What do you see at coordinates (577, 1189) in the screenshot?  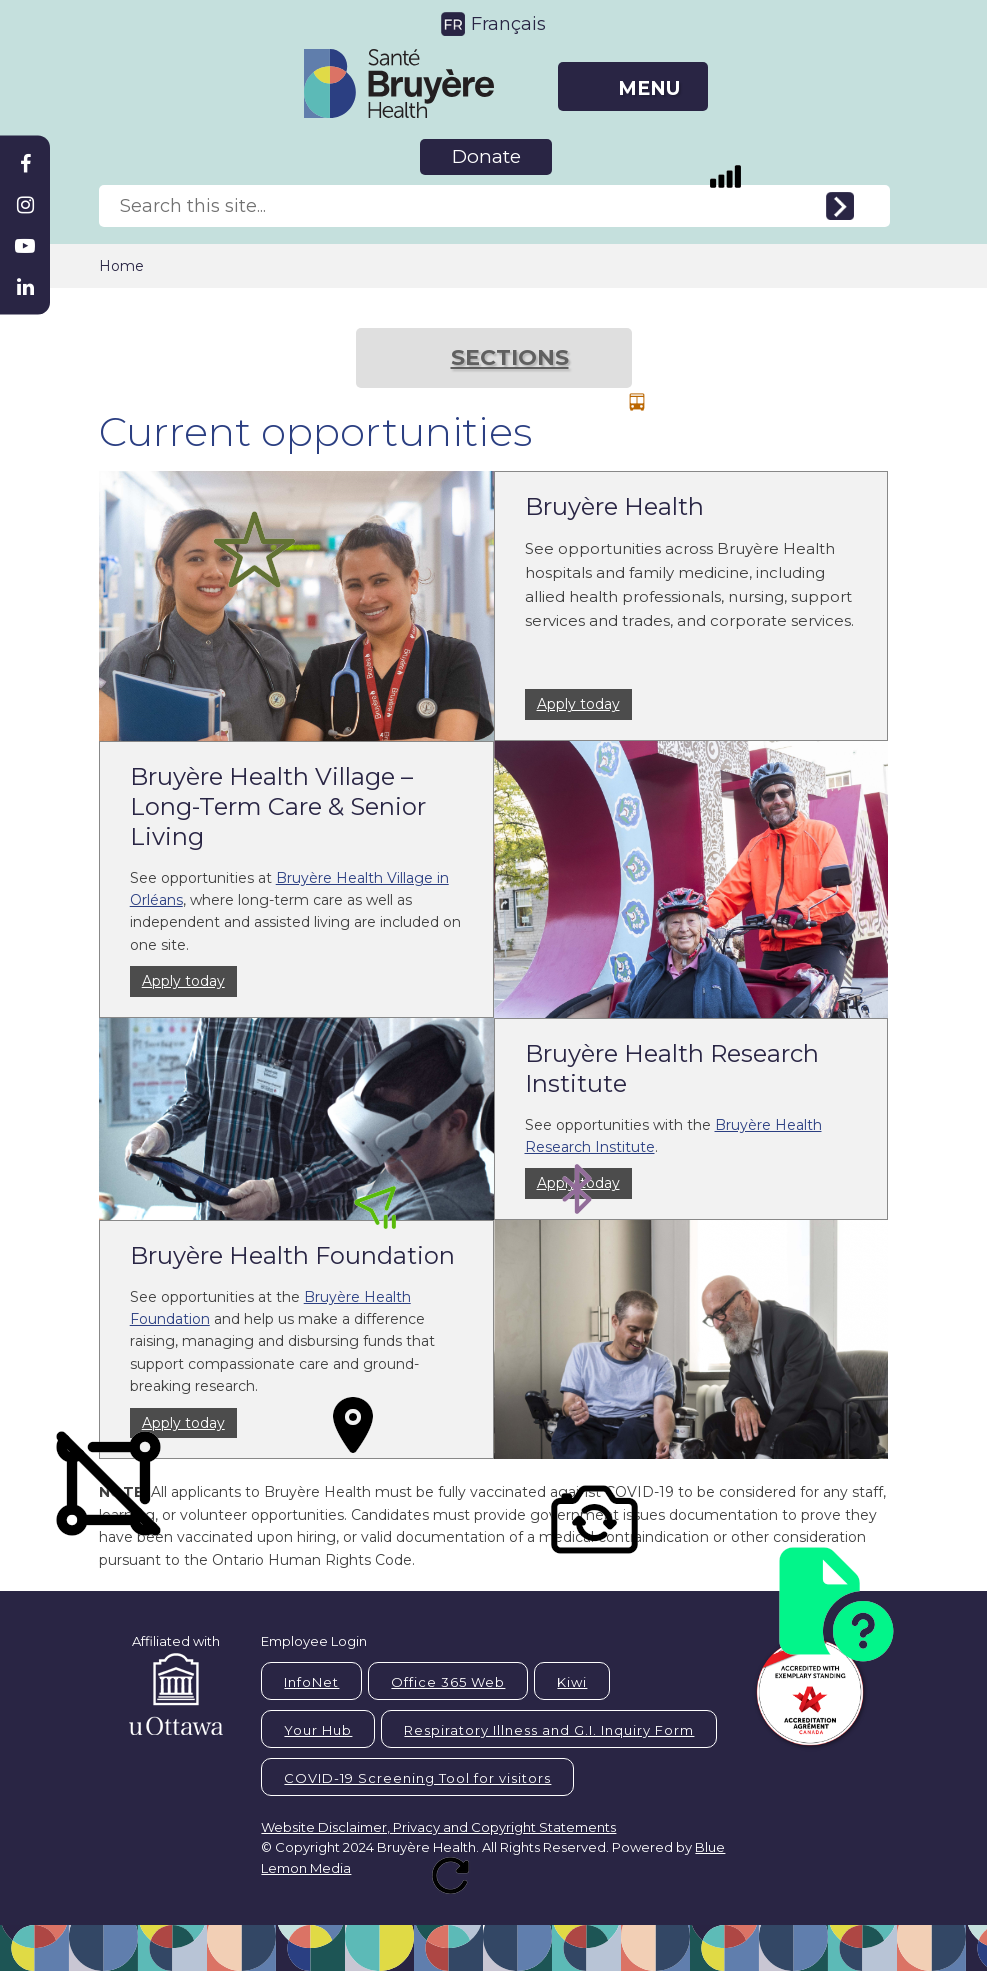 I see `toggle bluetooth connectivity on or off` at bounding box center [577, 1189].